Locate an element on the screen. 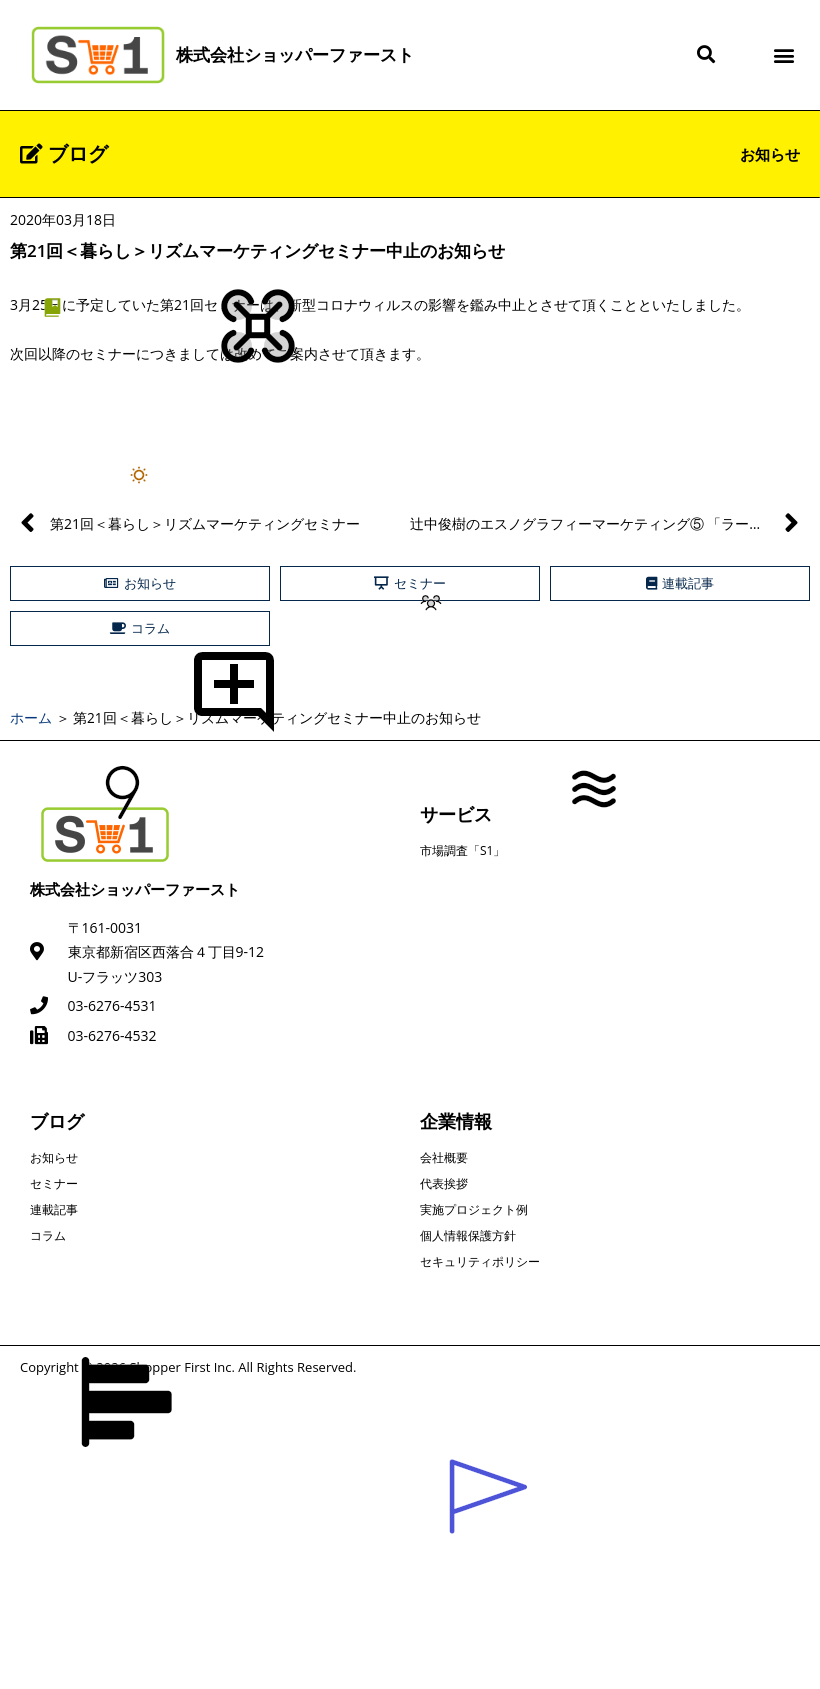  indicates water or aquatic features is located at coordinates (594, 789).